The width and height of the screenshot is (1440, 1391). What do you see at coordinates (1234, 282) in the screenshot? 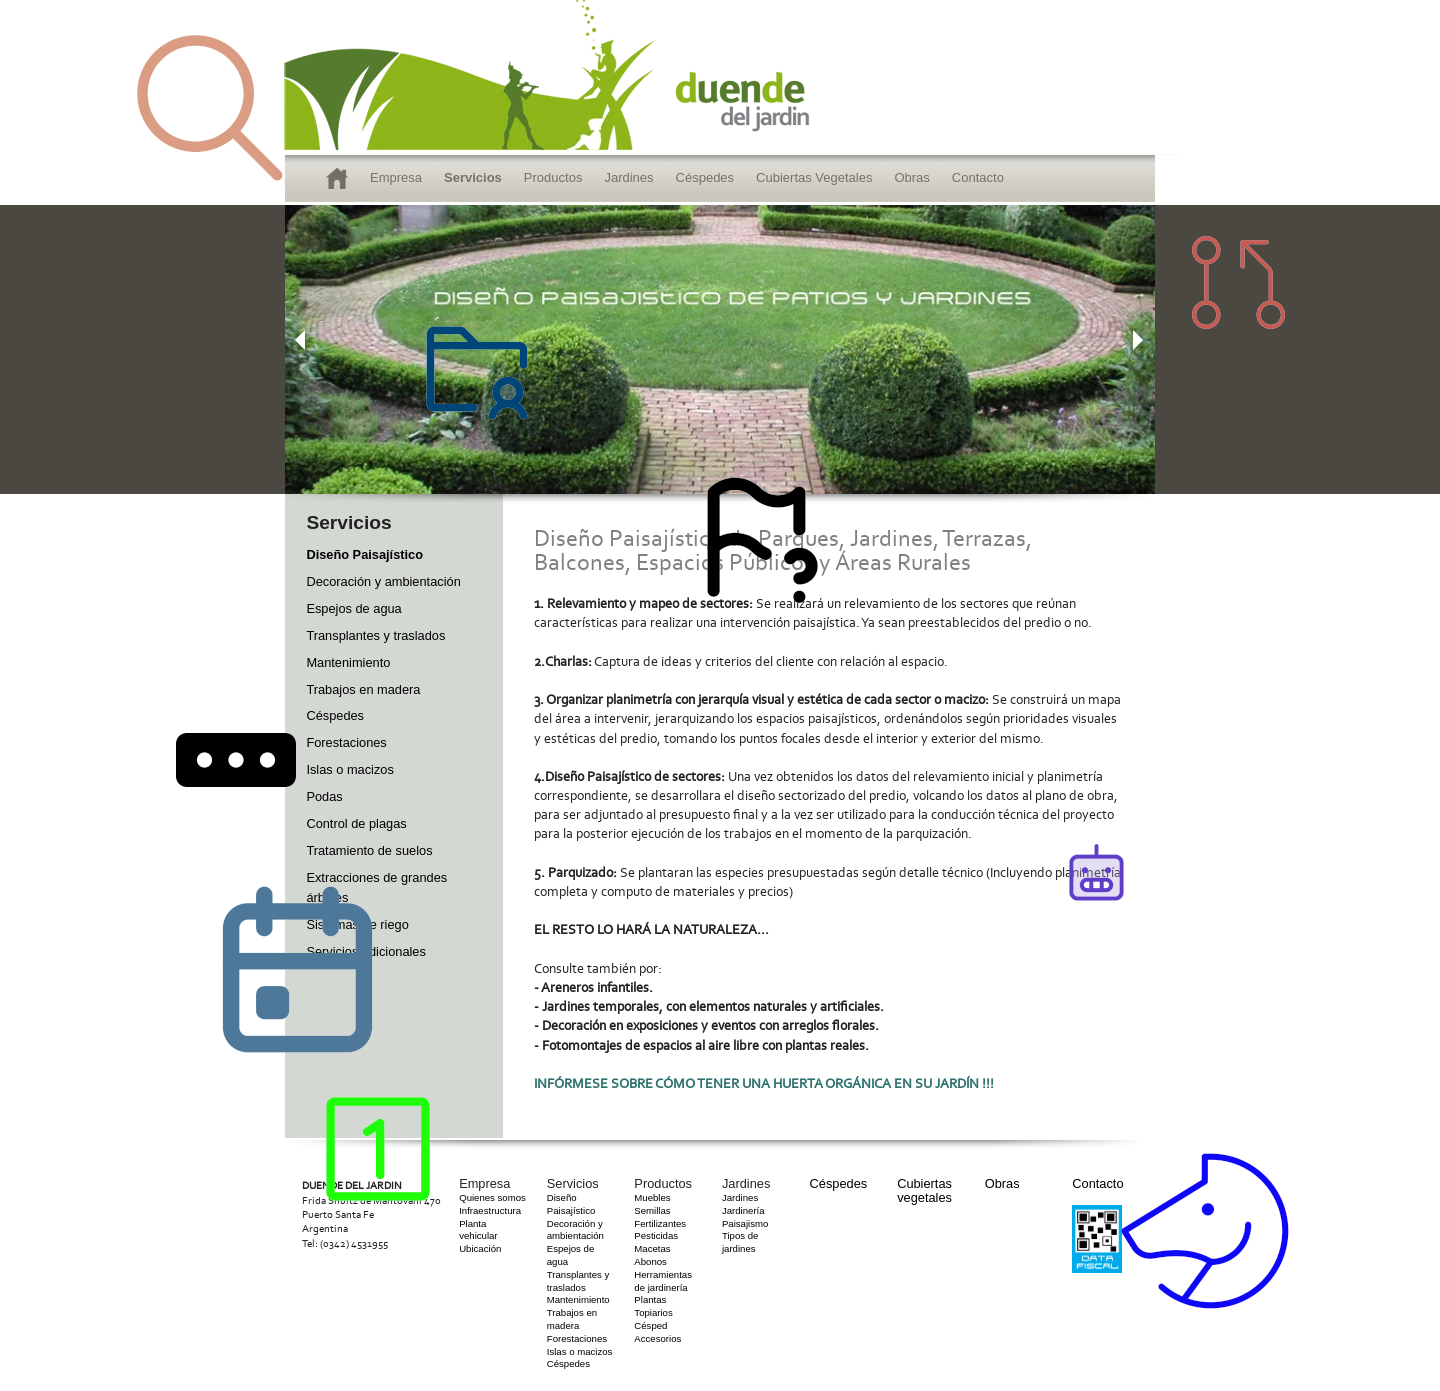
I see `create a new pull request` at bounding box center [1234, 282].